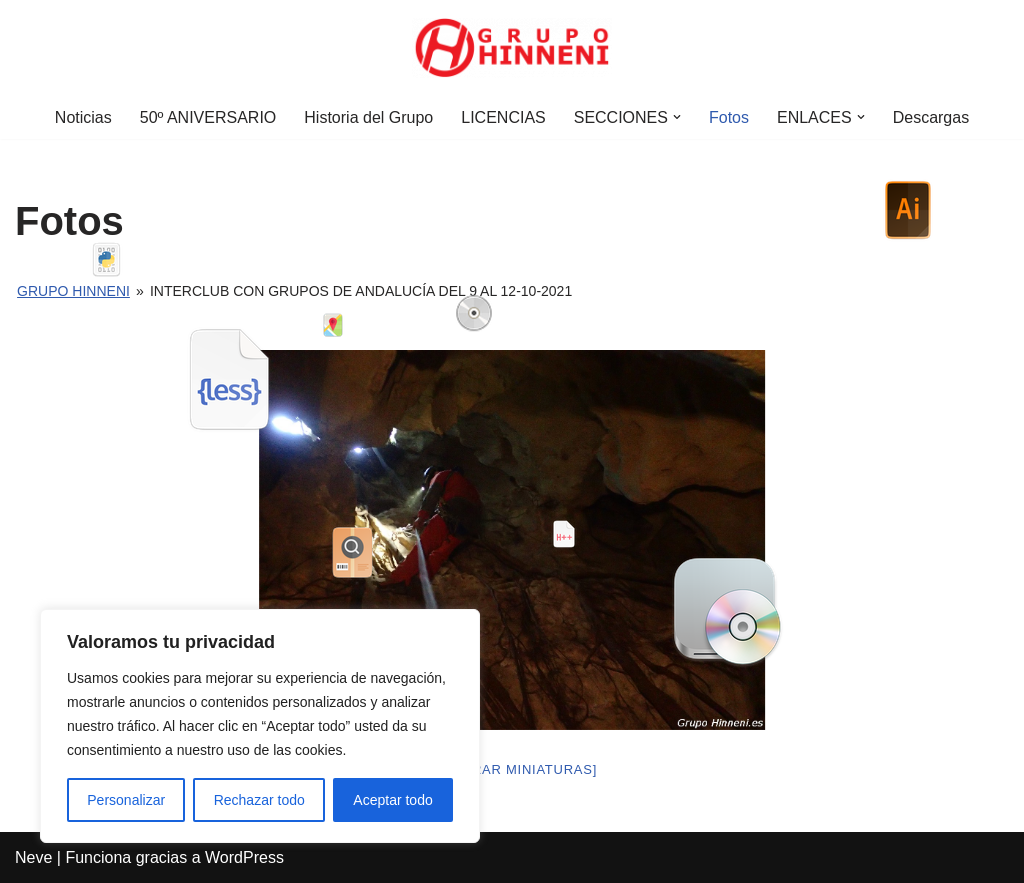 This screenshot has height=883, width=1024. What do you see at coordinates (333, 325) in the screenshot?
I see `a google earth kml file containing location data` at bounding box center [333, 325].